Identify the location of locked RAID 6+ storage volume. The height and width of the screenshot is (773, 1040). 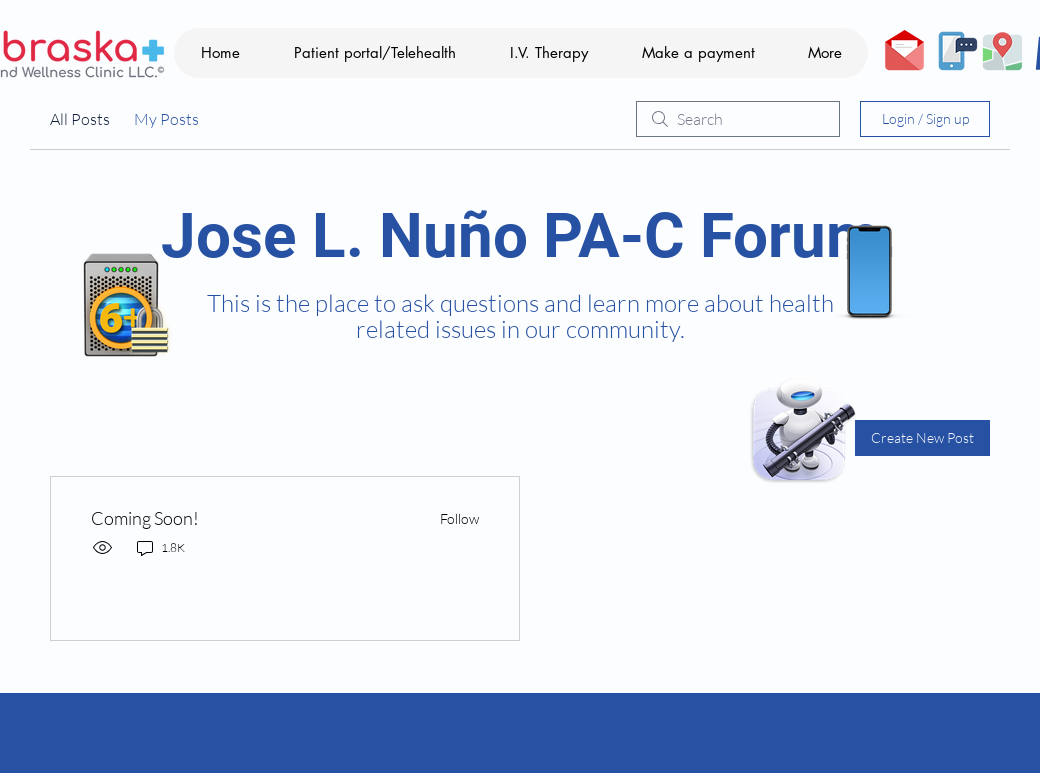
(121, 305).